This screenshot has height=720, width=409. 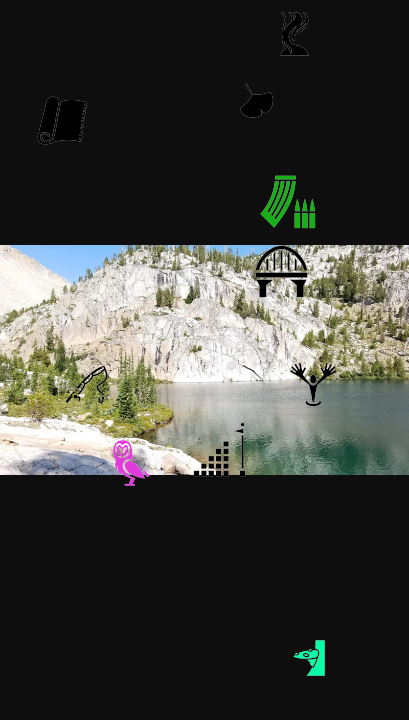 What do you see at coordinates (313, 383) in the screenshot?
I see `indicates a trap or hazard in gameplay` at bounding box center [313, 383].